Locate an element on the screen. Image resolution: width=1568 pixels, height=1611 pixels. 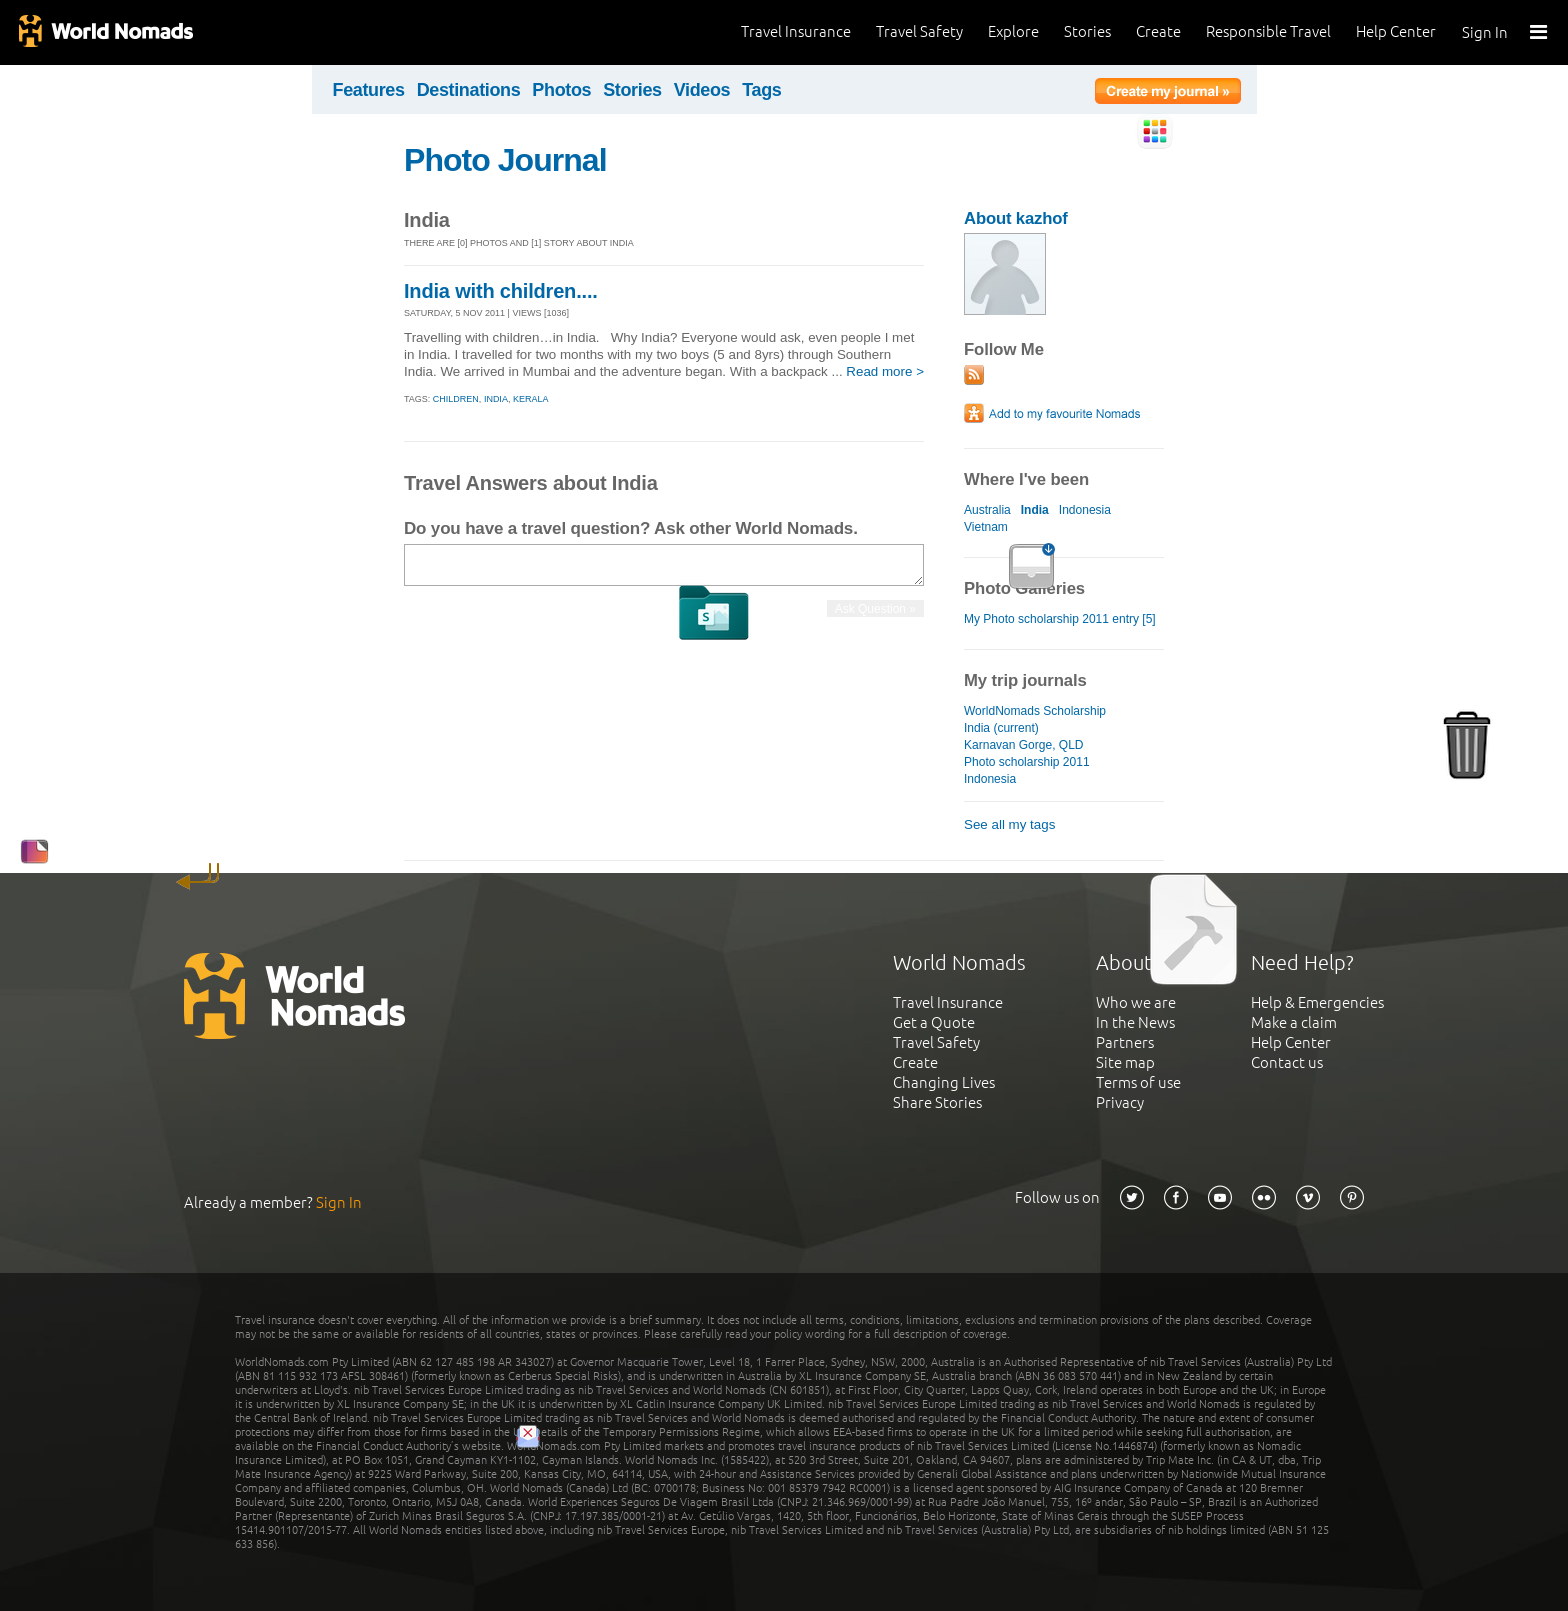
mark email as spam or junk is located at coordinates (528, 1437).